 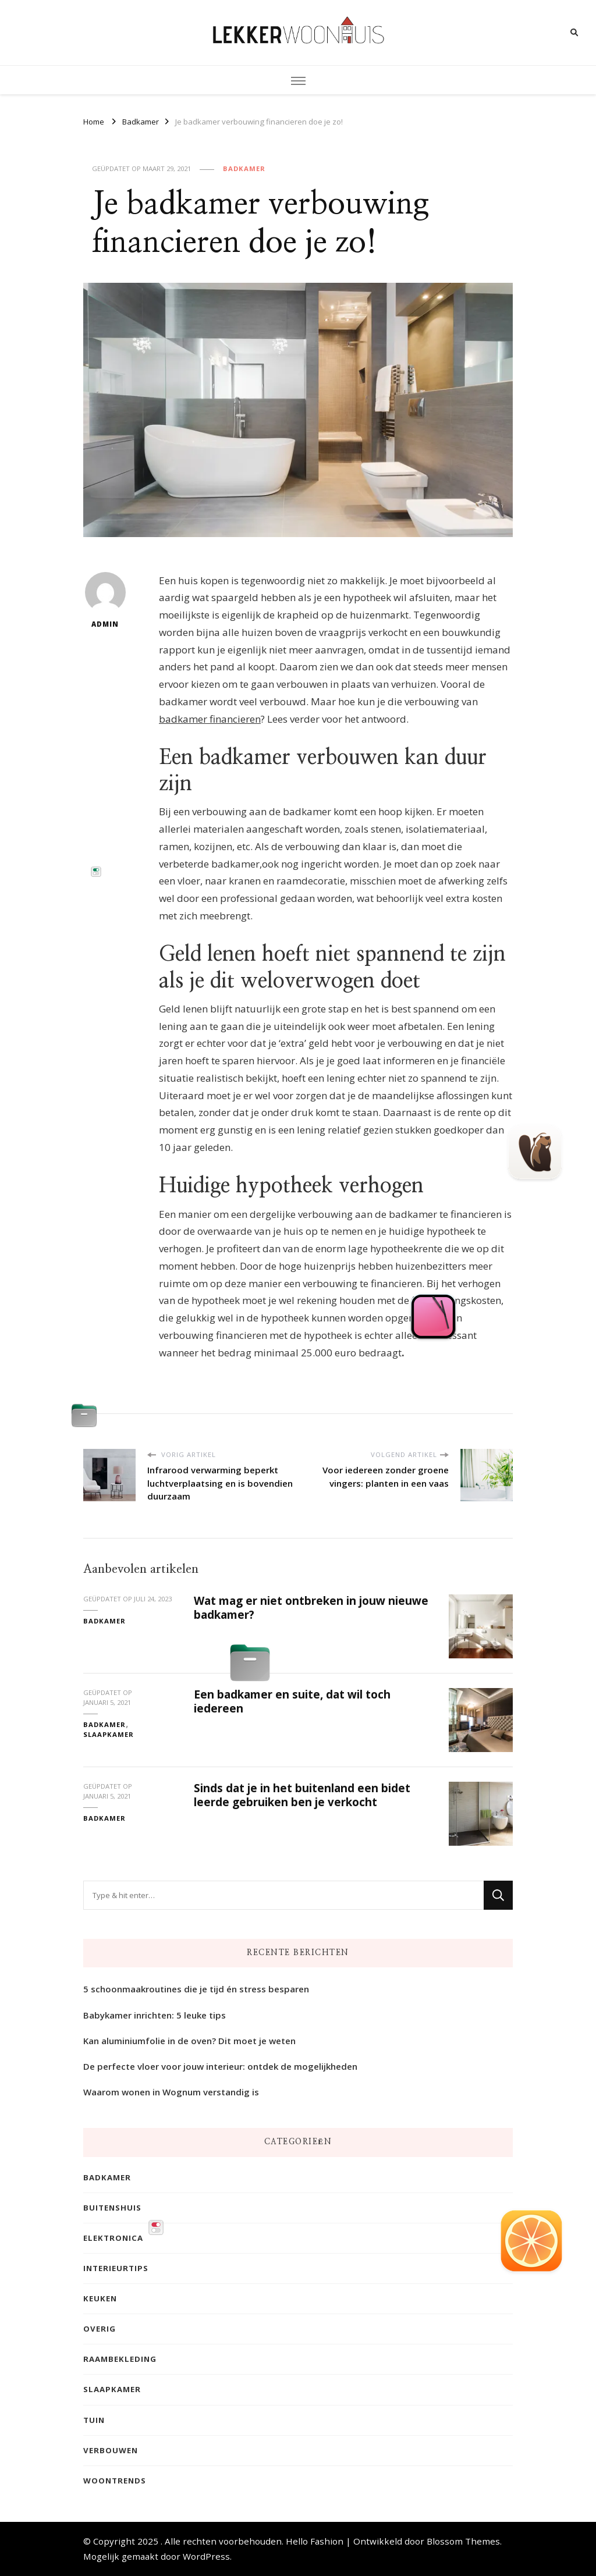 What do you see at coordinates (535, 1152) in the screenshot?
I see `open DBeaver database management application` at bounding box center [535, 1152].